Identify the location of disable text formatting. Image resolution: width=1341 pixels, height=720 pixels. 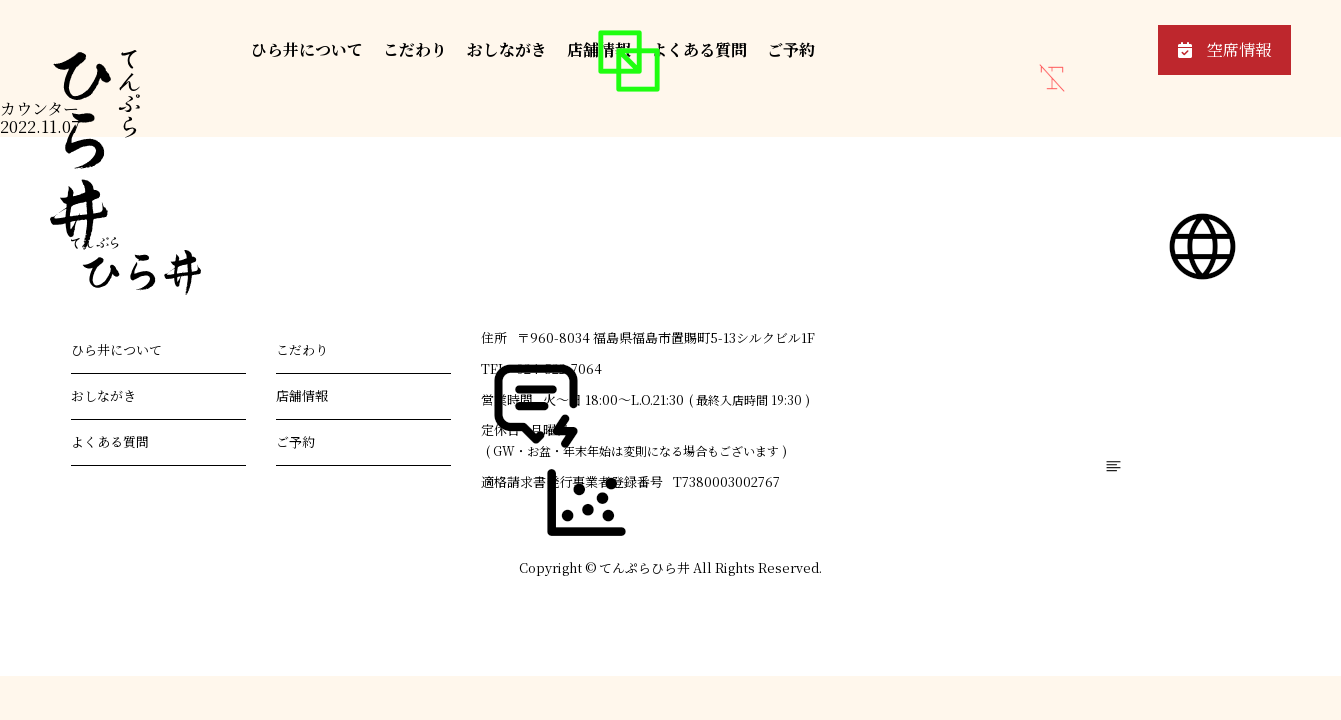
(1052, 78).